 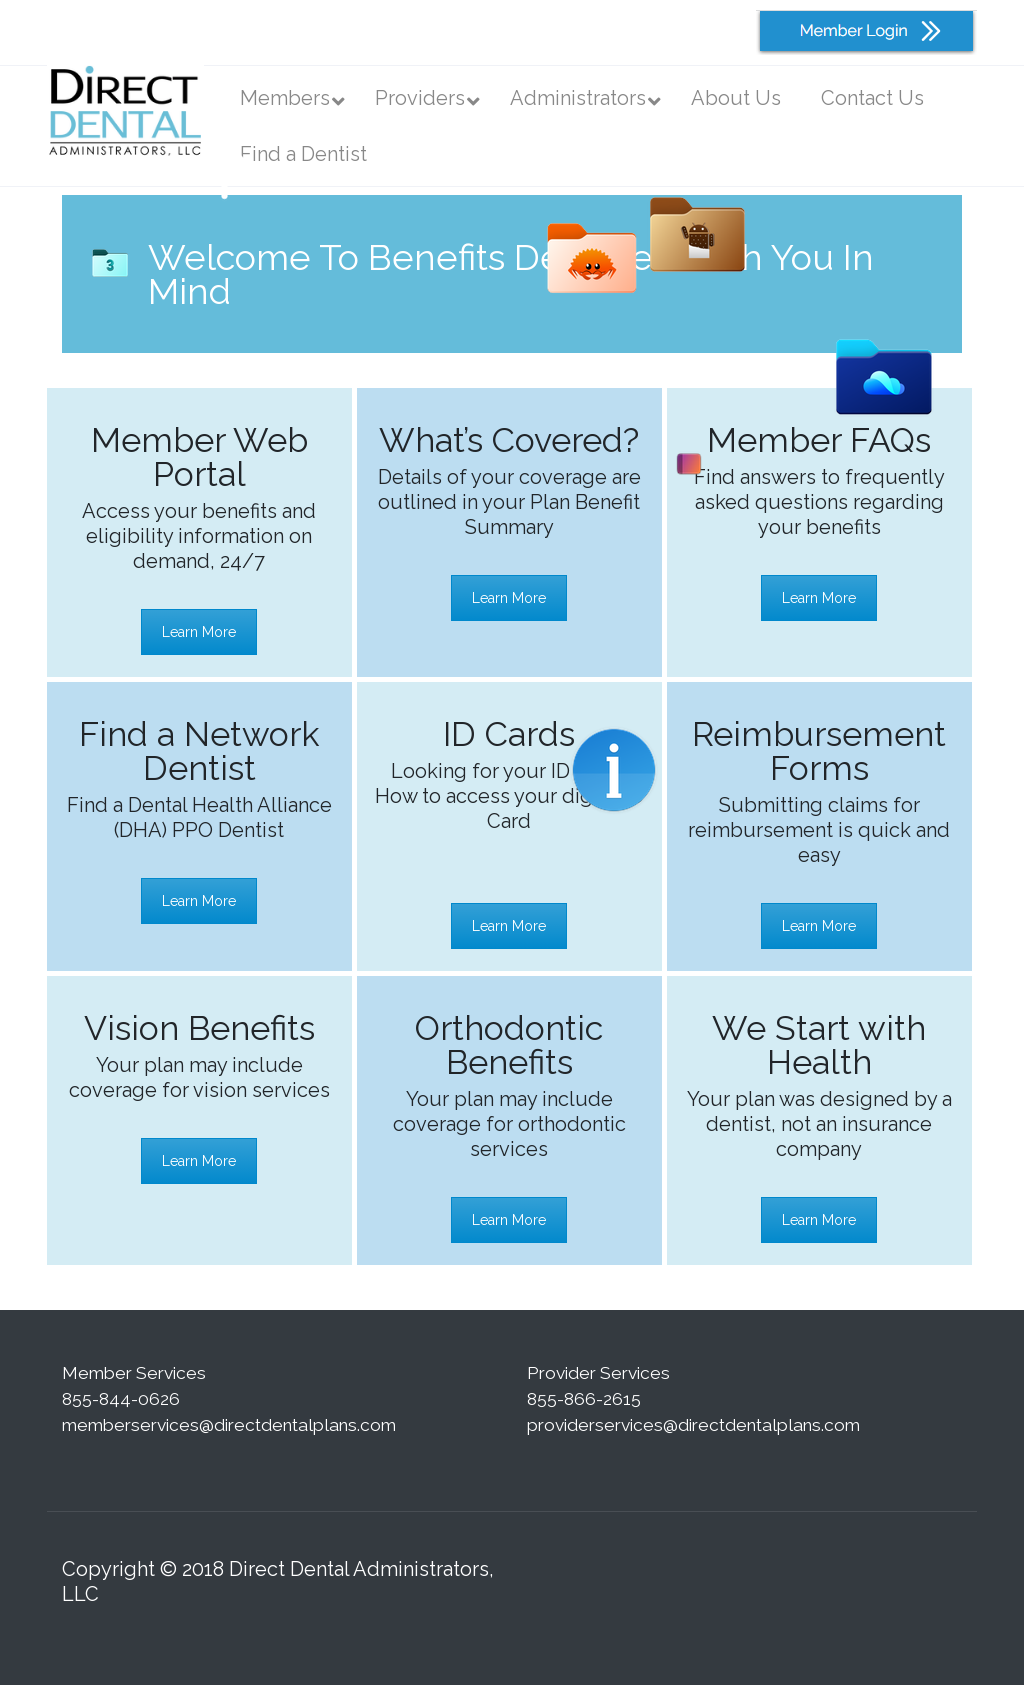 I want to click on folder containing android ice cream sandwich system files, so click(x=697, y=237).